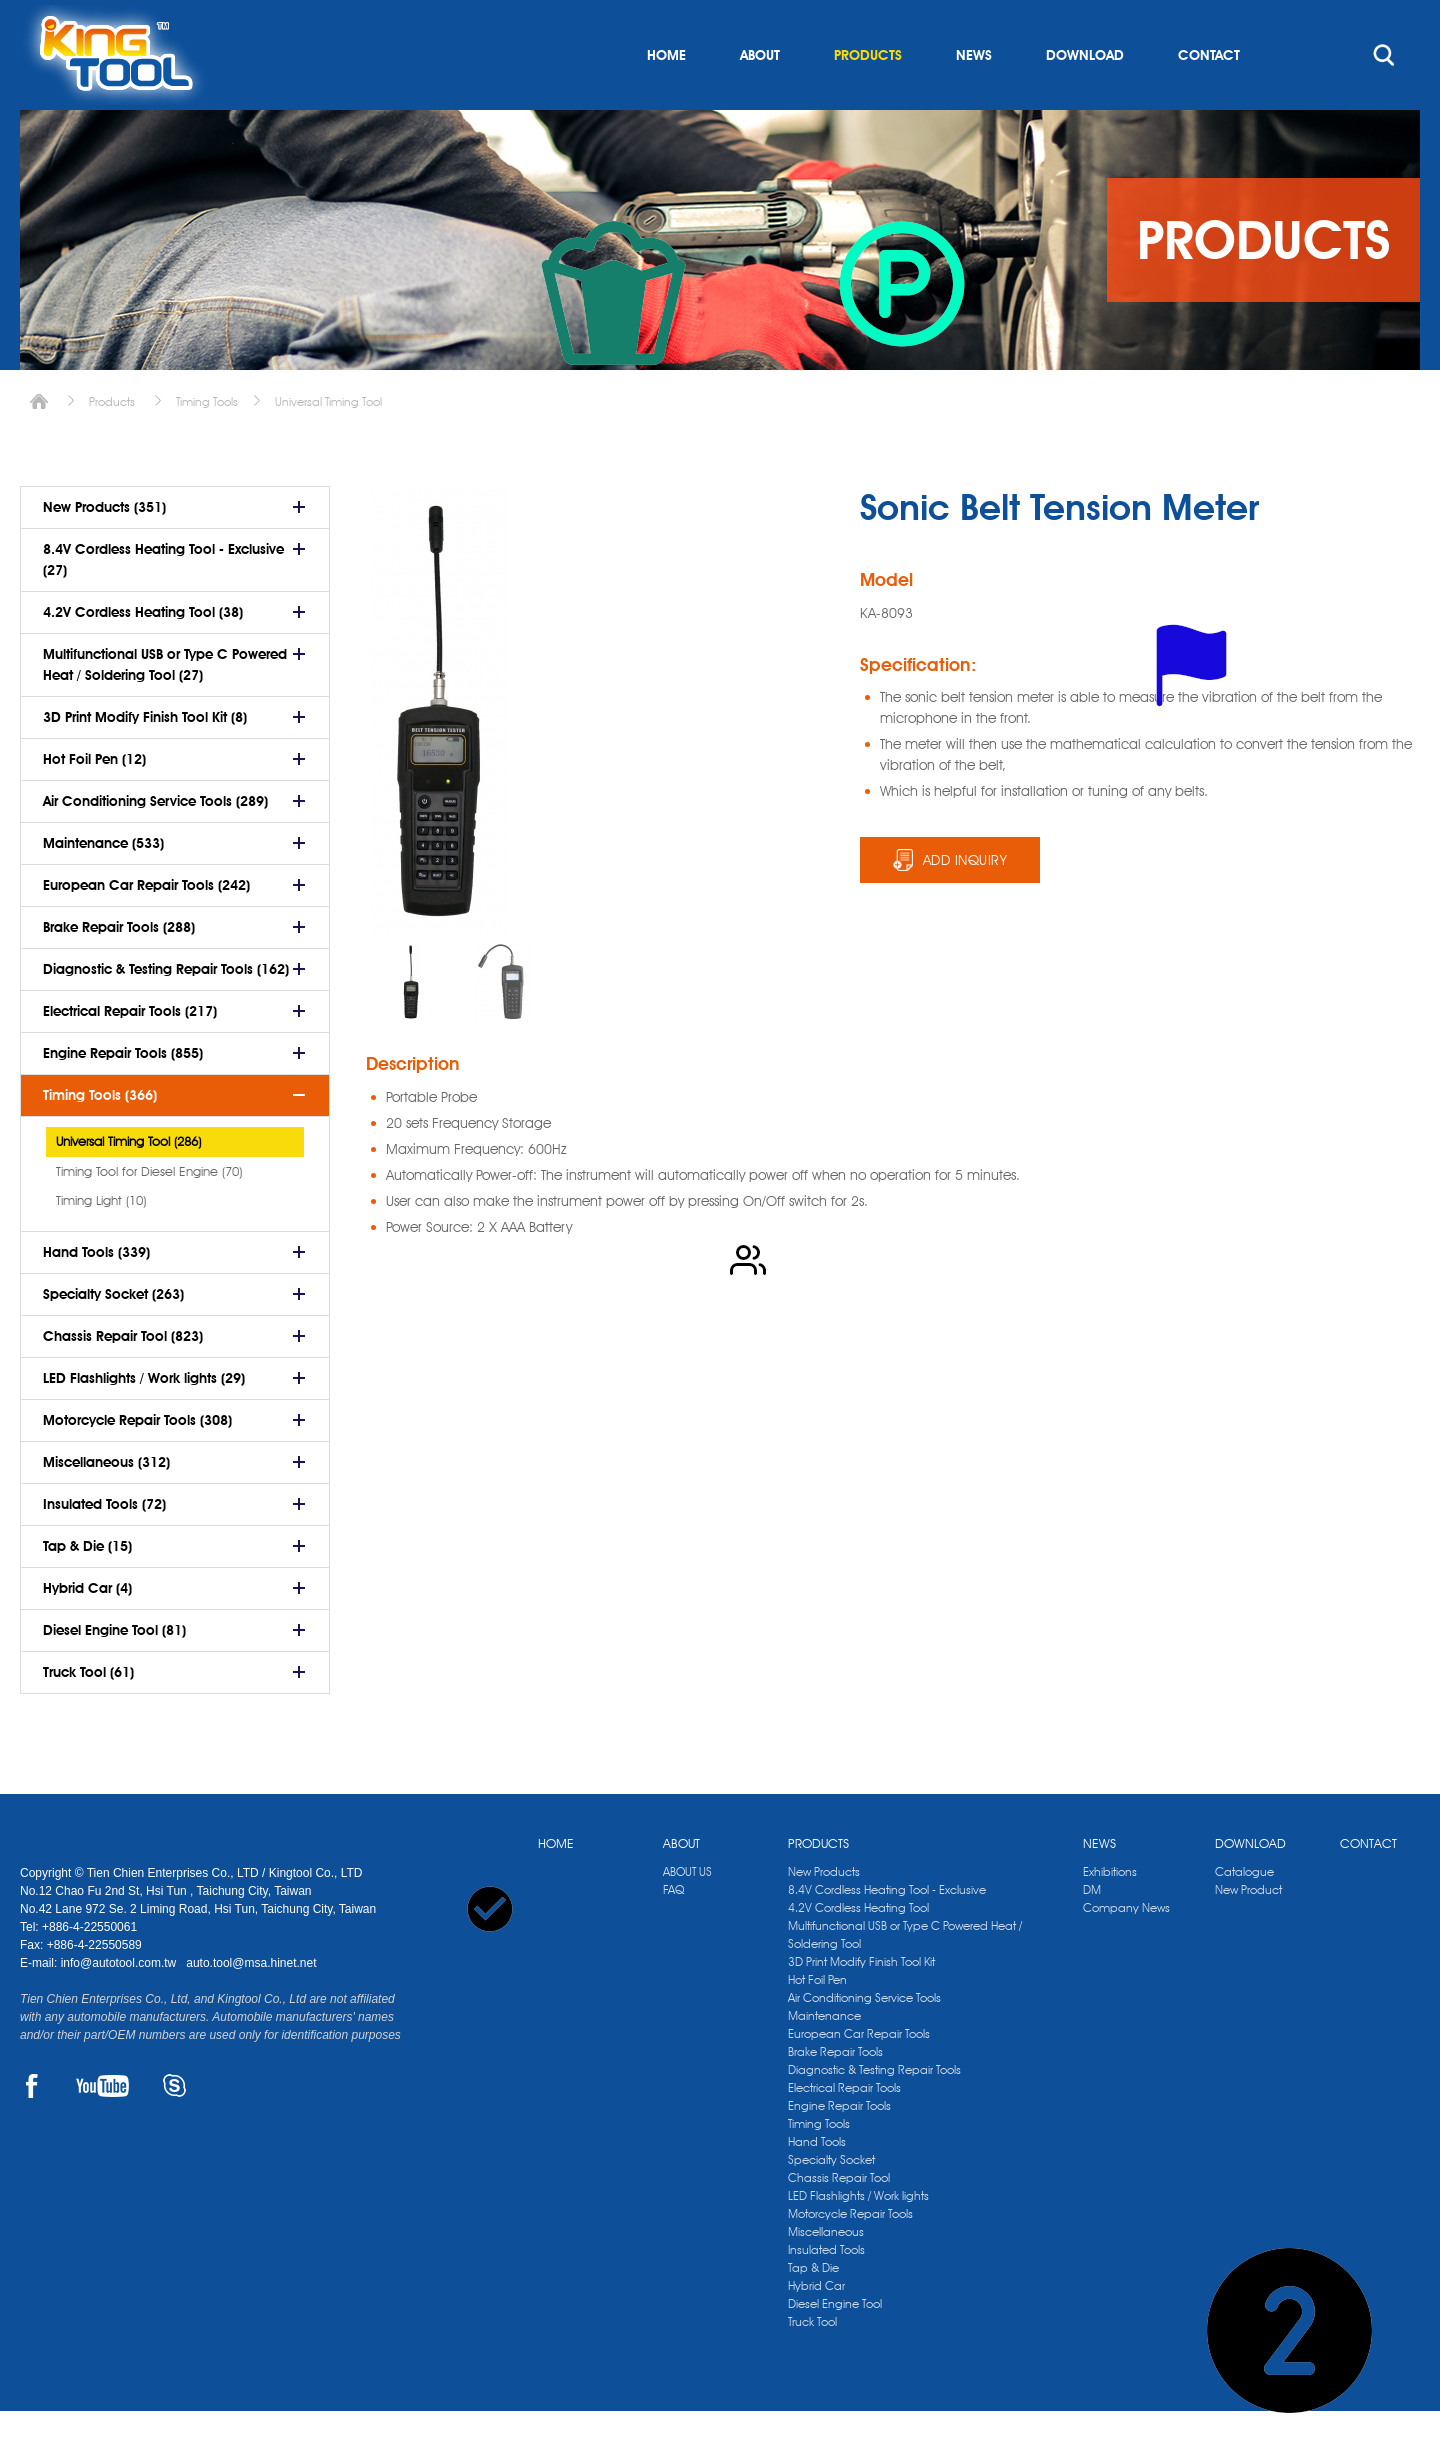 This screenshot has height=2454, width=1440. Describe the element at coordinates (490, 1909) in the screenshot. I see `indicates successful completion of an action` at that location.